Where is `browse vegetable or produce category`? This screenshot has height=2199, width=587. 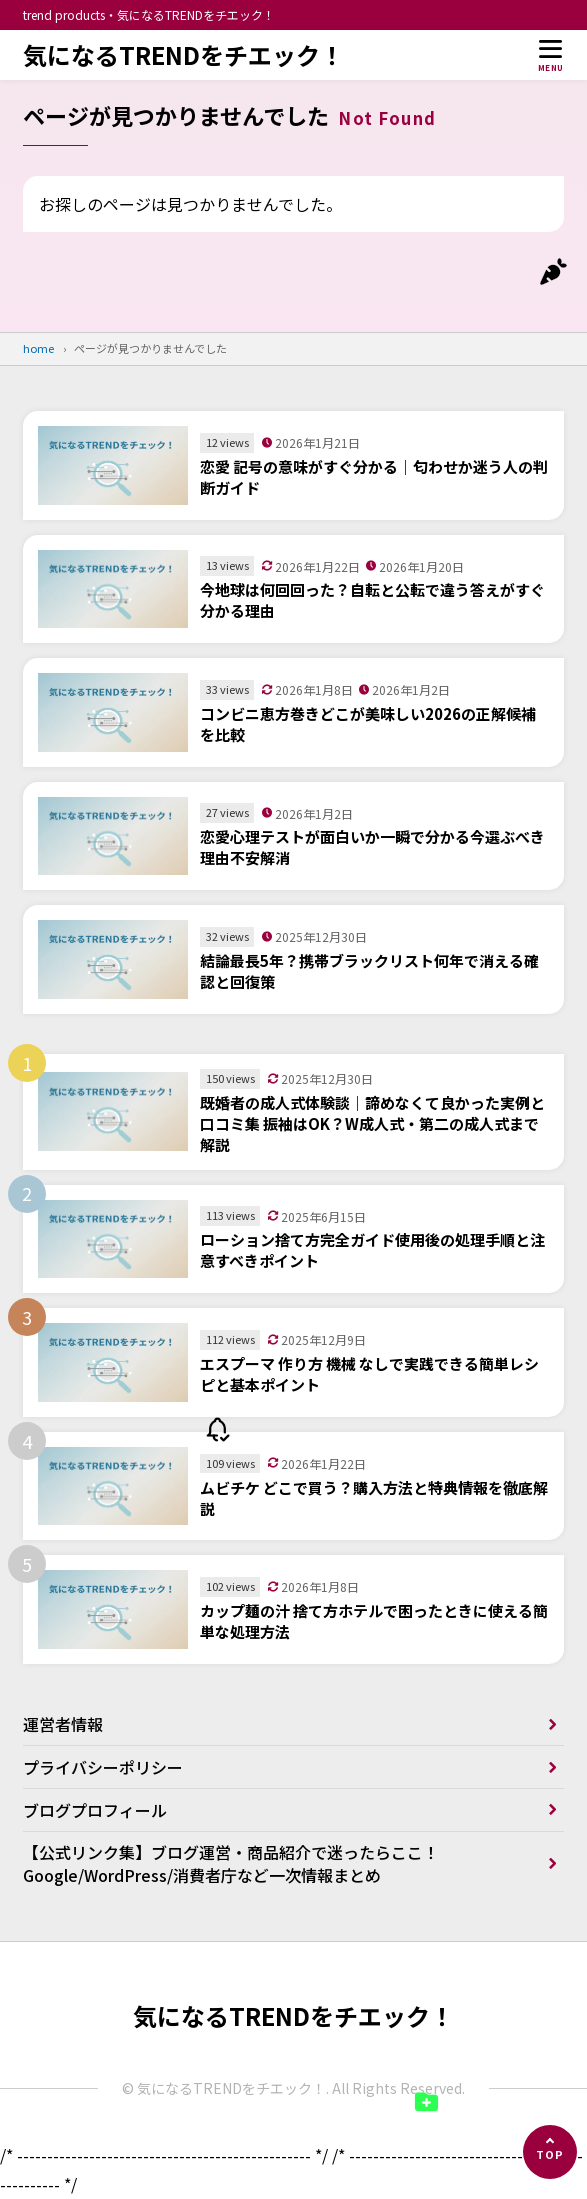 browse vegetable or produce category is located at coordinates (552, 272).